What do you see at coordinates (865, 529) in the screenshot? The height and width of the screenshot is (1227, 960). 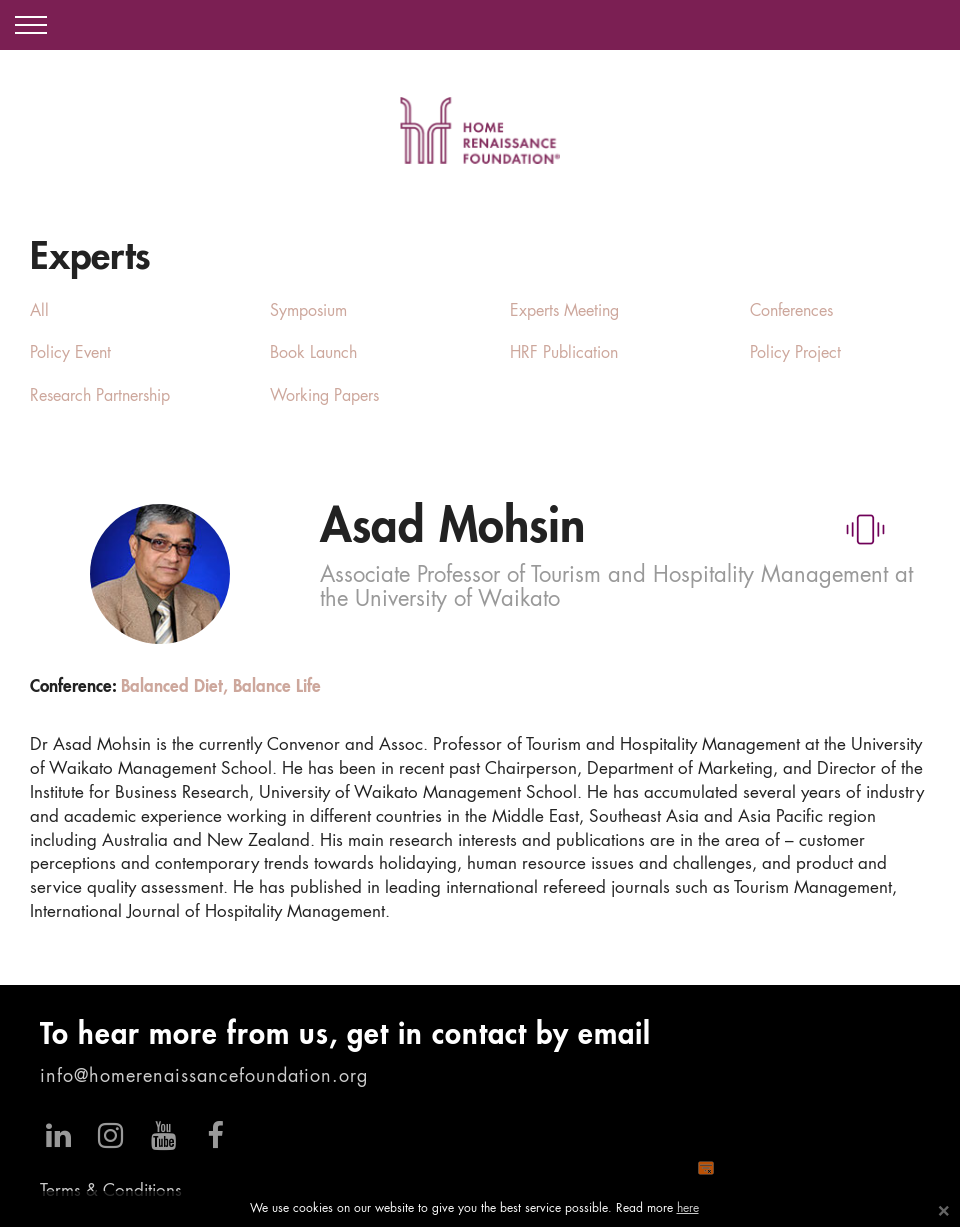 I see `toggle vibrate mode on device` at bounding box center [865, 529].